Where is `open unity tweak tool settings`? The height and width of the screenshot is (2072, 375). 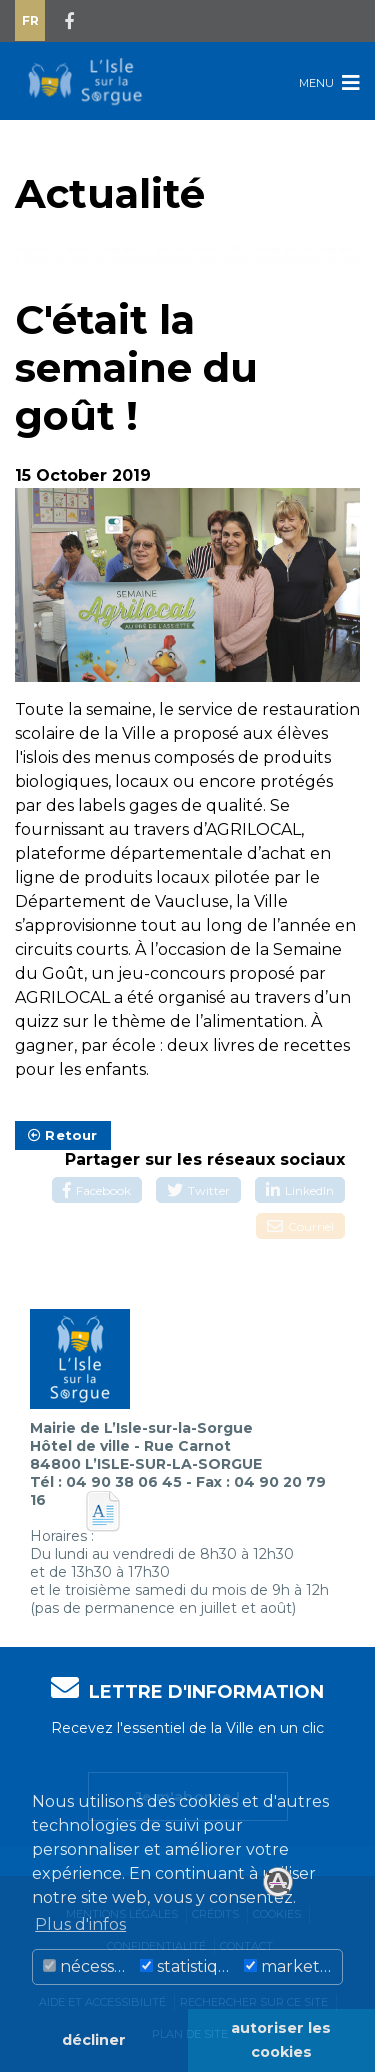 open unity tweak tool settings is located at coordinates (114, 525).